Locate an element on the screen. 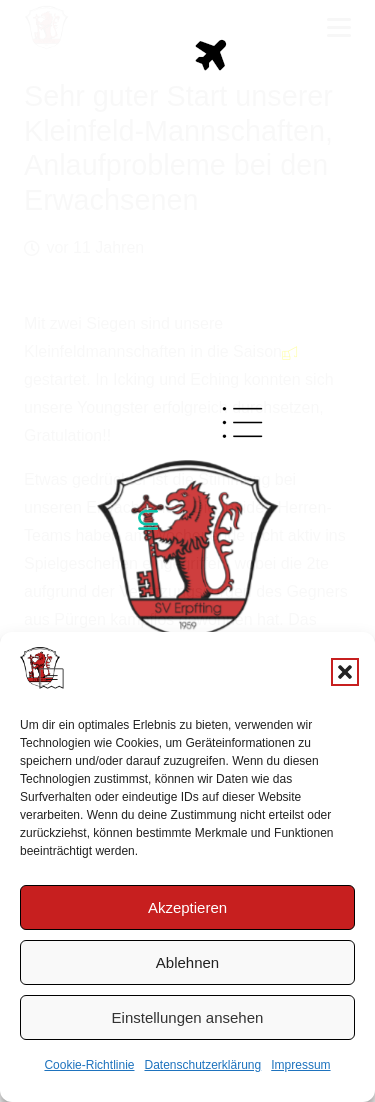 This screenshot has height=1102, width=375. indicates a subset relationship in mathematical notation is located at coordinates (148, 519).